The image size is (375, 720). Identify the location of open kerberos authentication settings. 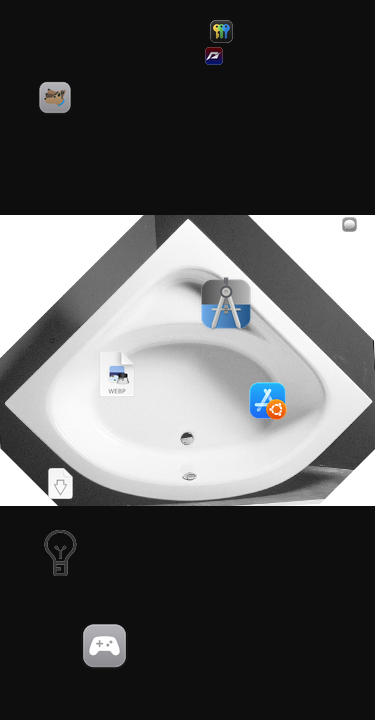
(55, 98).